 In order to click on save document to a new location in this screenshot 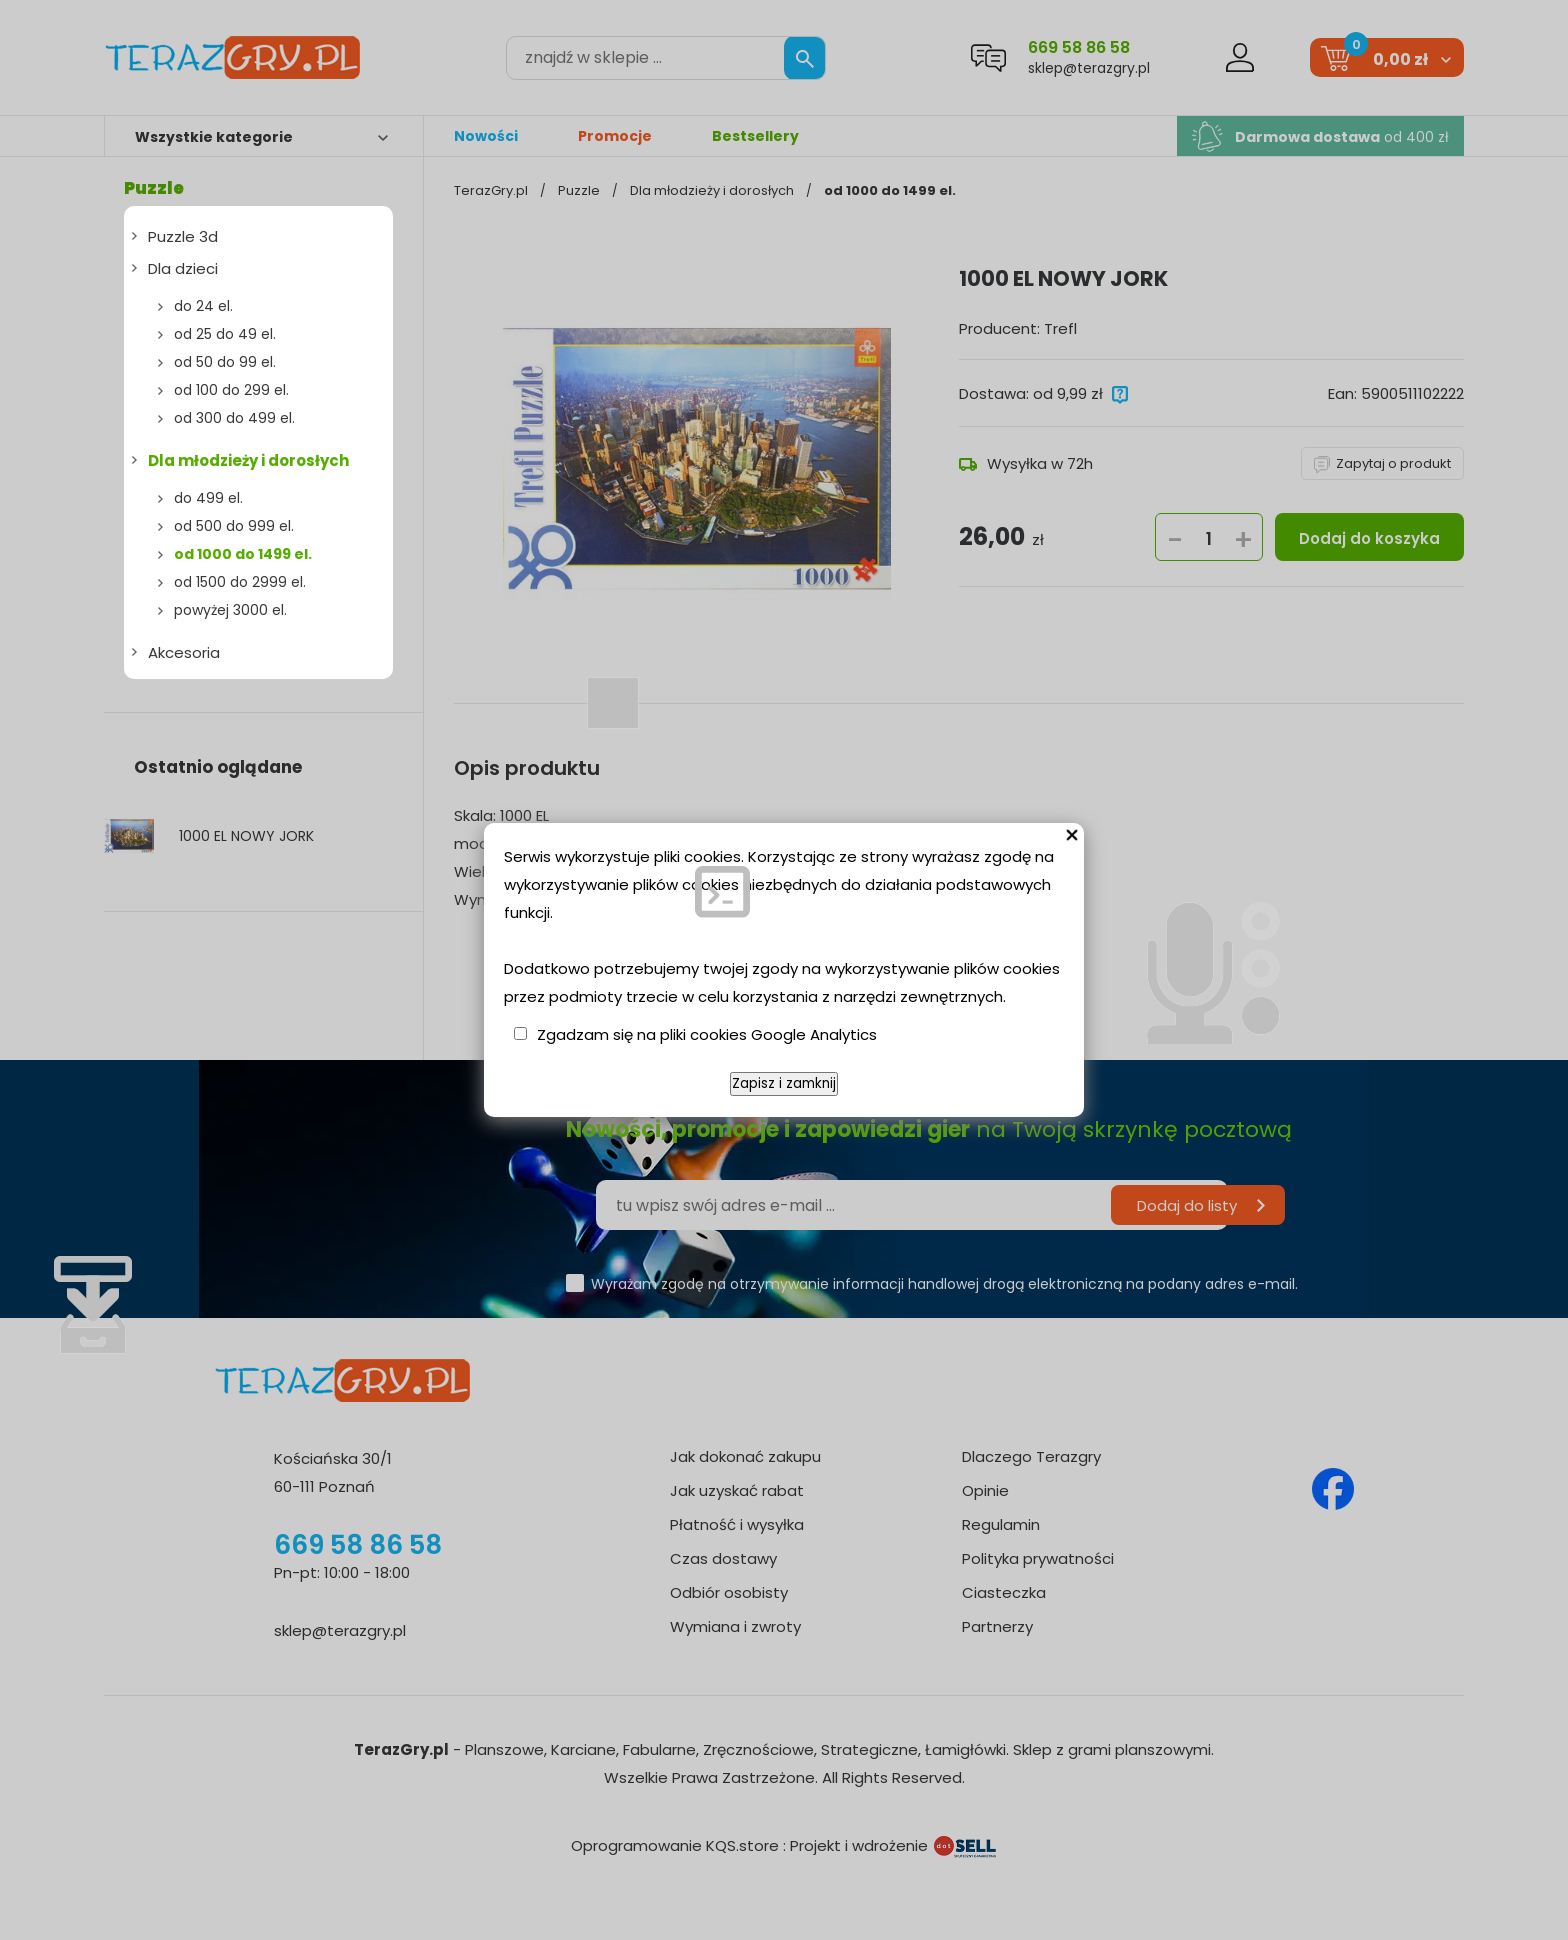, I will do `click(93, 1308)`.